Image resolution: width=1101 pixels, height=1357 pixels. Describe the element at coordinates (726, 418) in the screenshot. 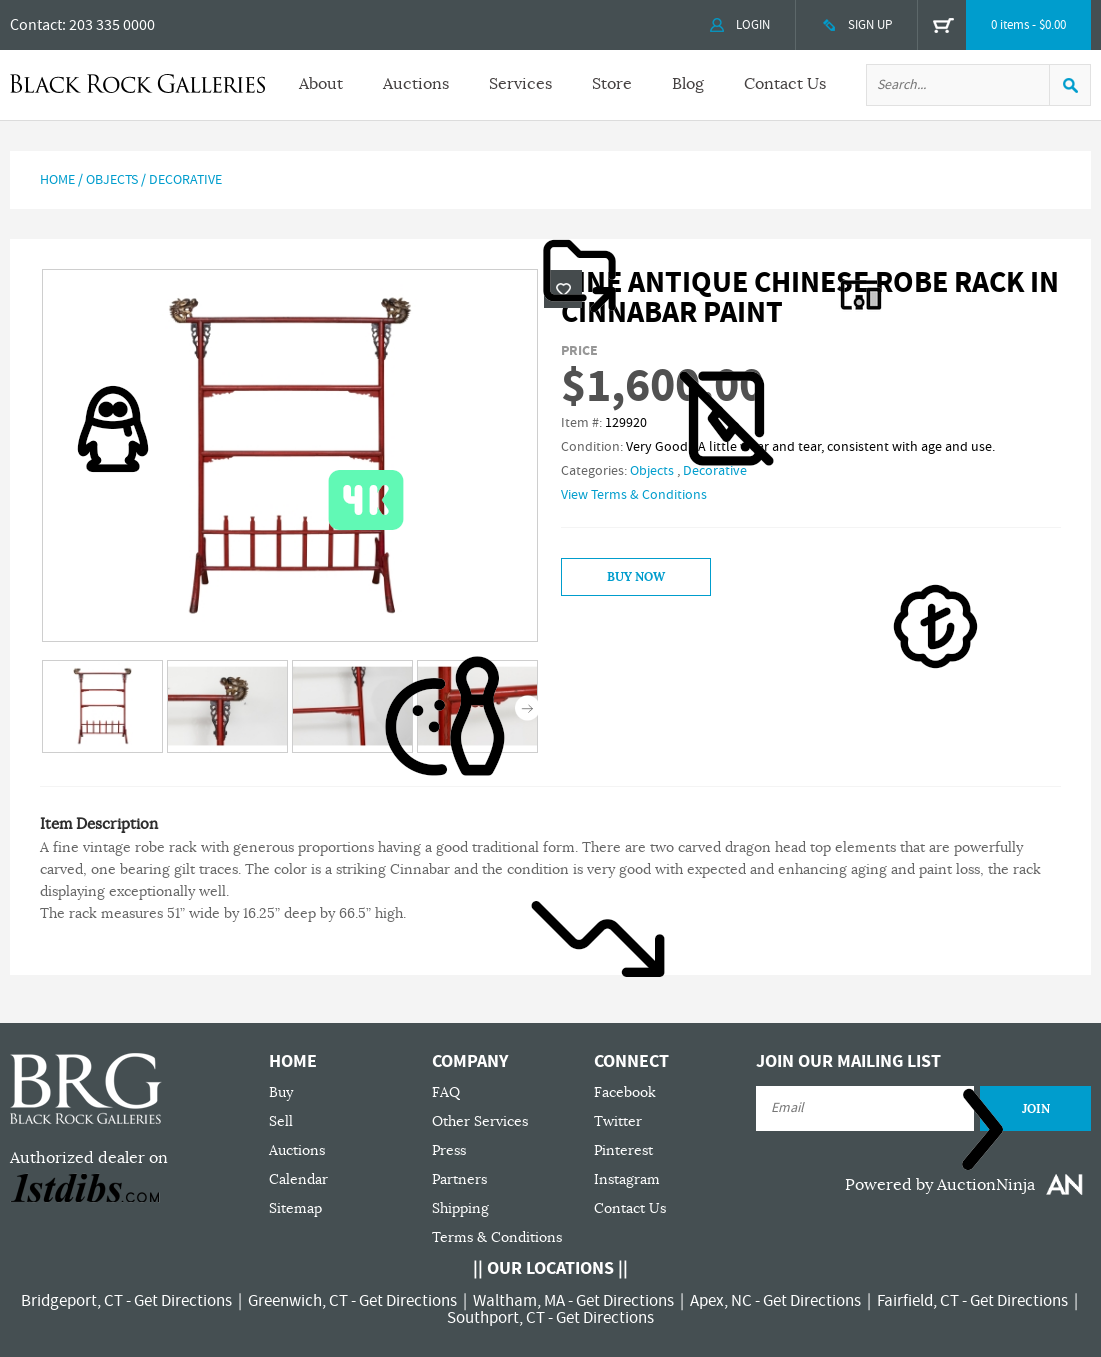

I see `playing cards disabled or unavailable` at that location.